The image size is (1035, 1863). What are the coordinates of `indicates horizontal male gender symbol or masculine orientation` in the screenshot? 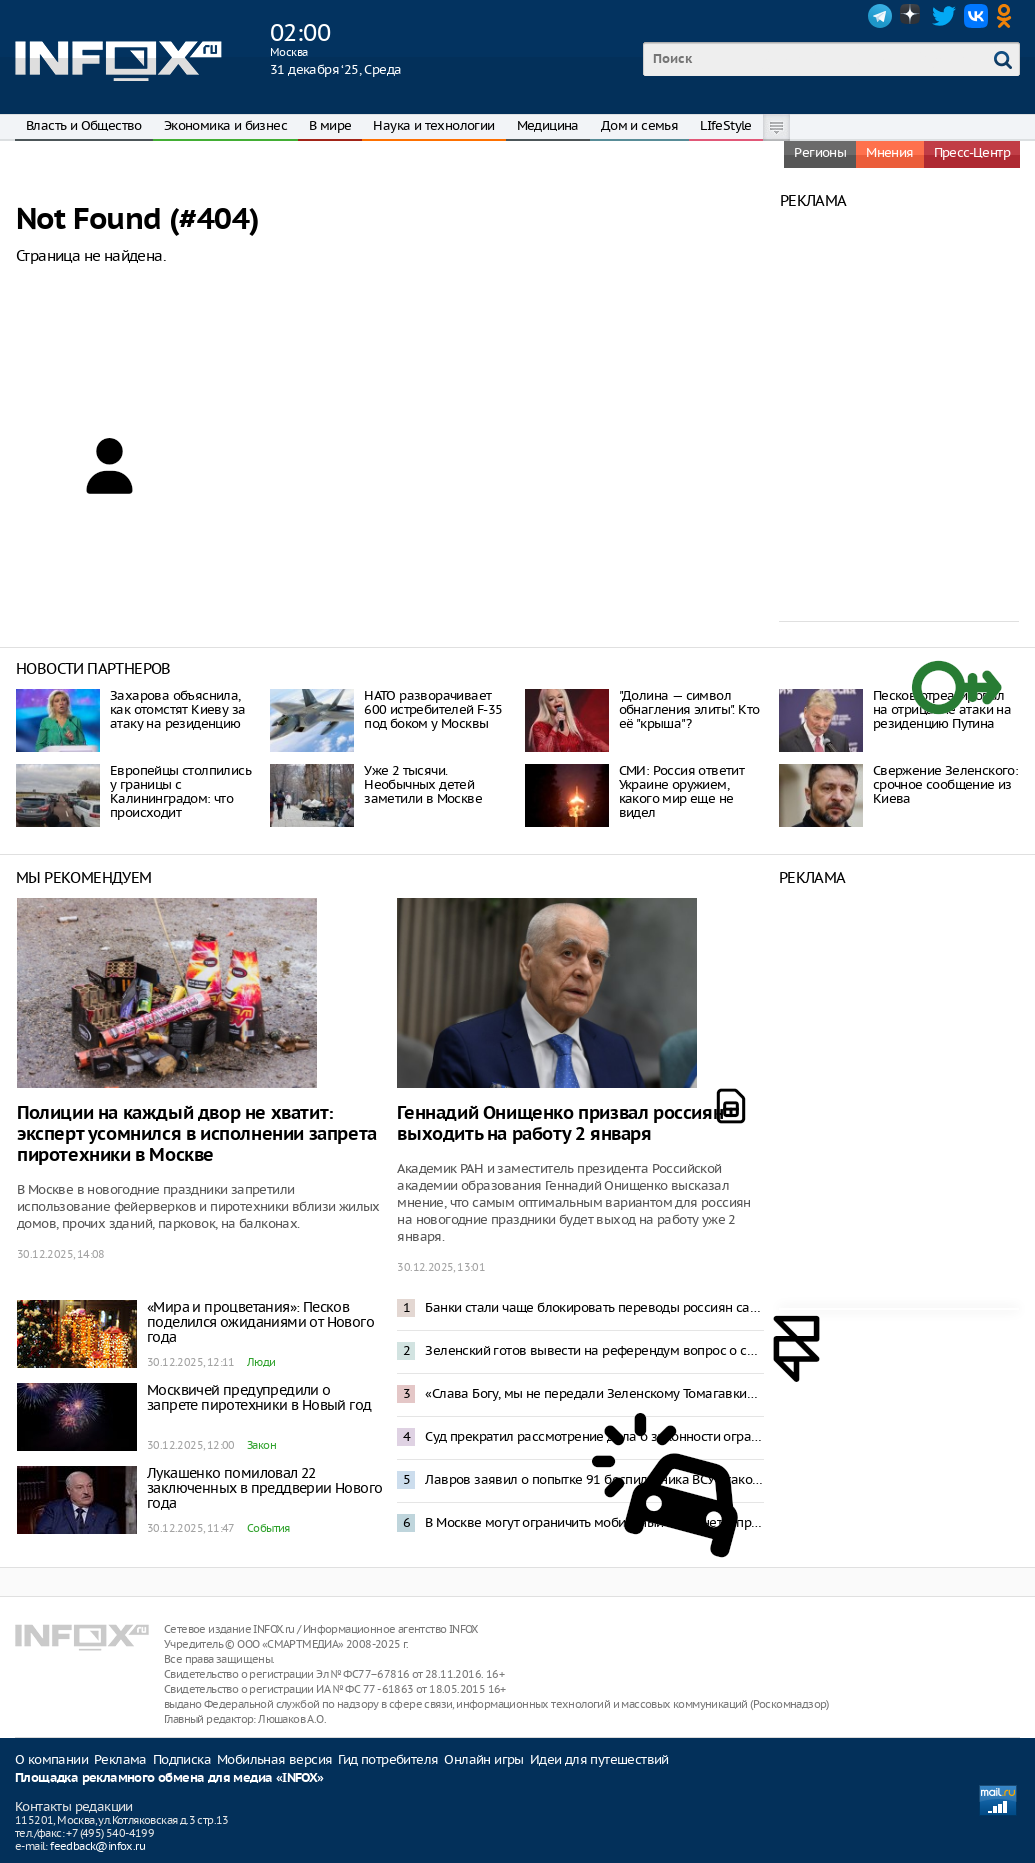 It's located at (955, 687).